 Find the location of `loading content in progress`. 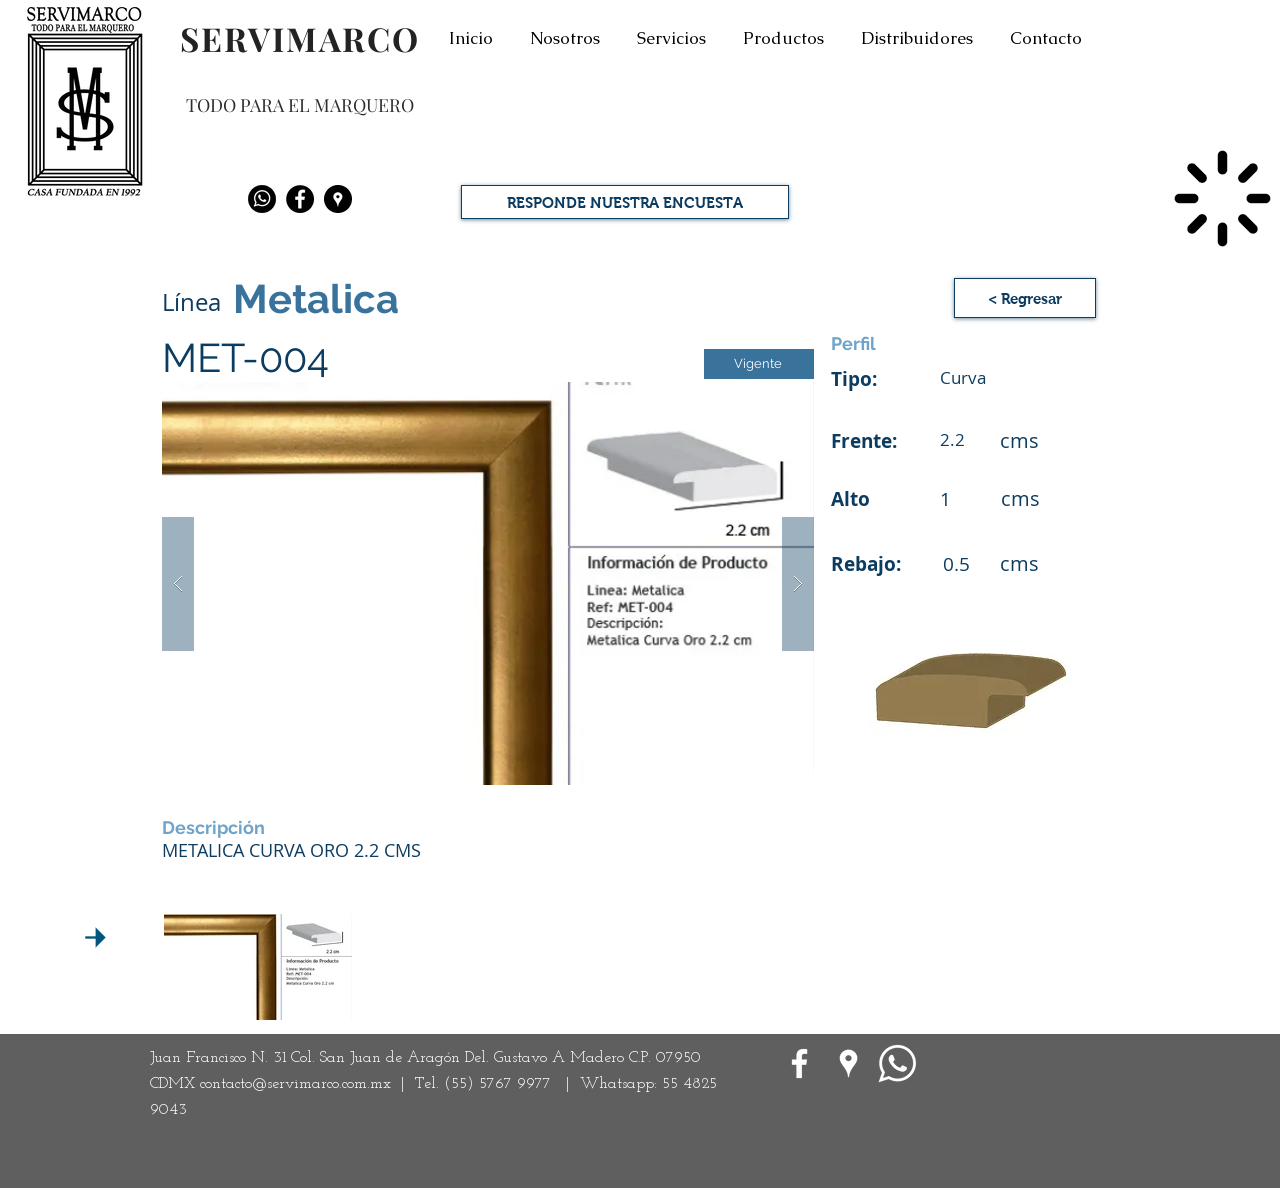

loading content in progress is located at coordinates (1222, 198).